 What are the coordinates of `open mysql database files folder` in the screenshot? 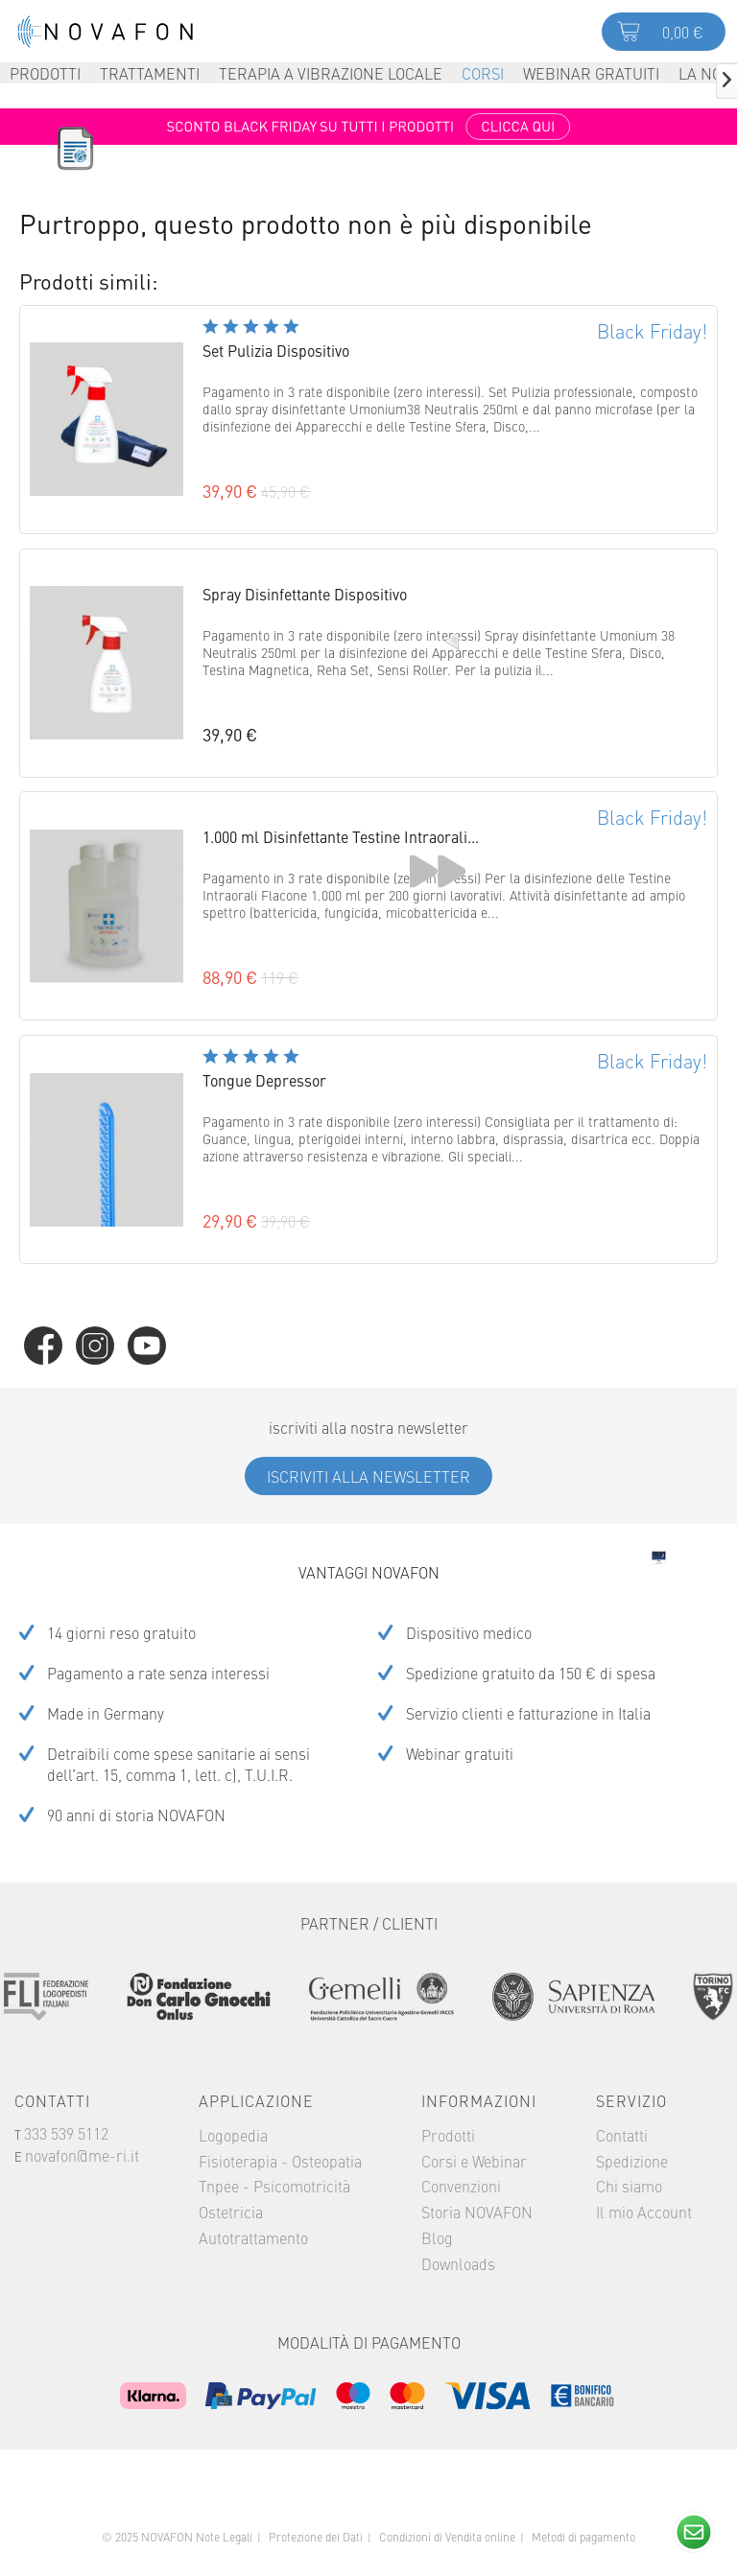 It's located at (224, 2400).